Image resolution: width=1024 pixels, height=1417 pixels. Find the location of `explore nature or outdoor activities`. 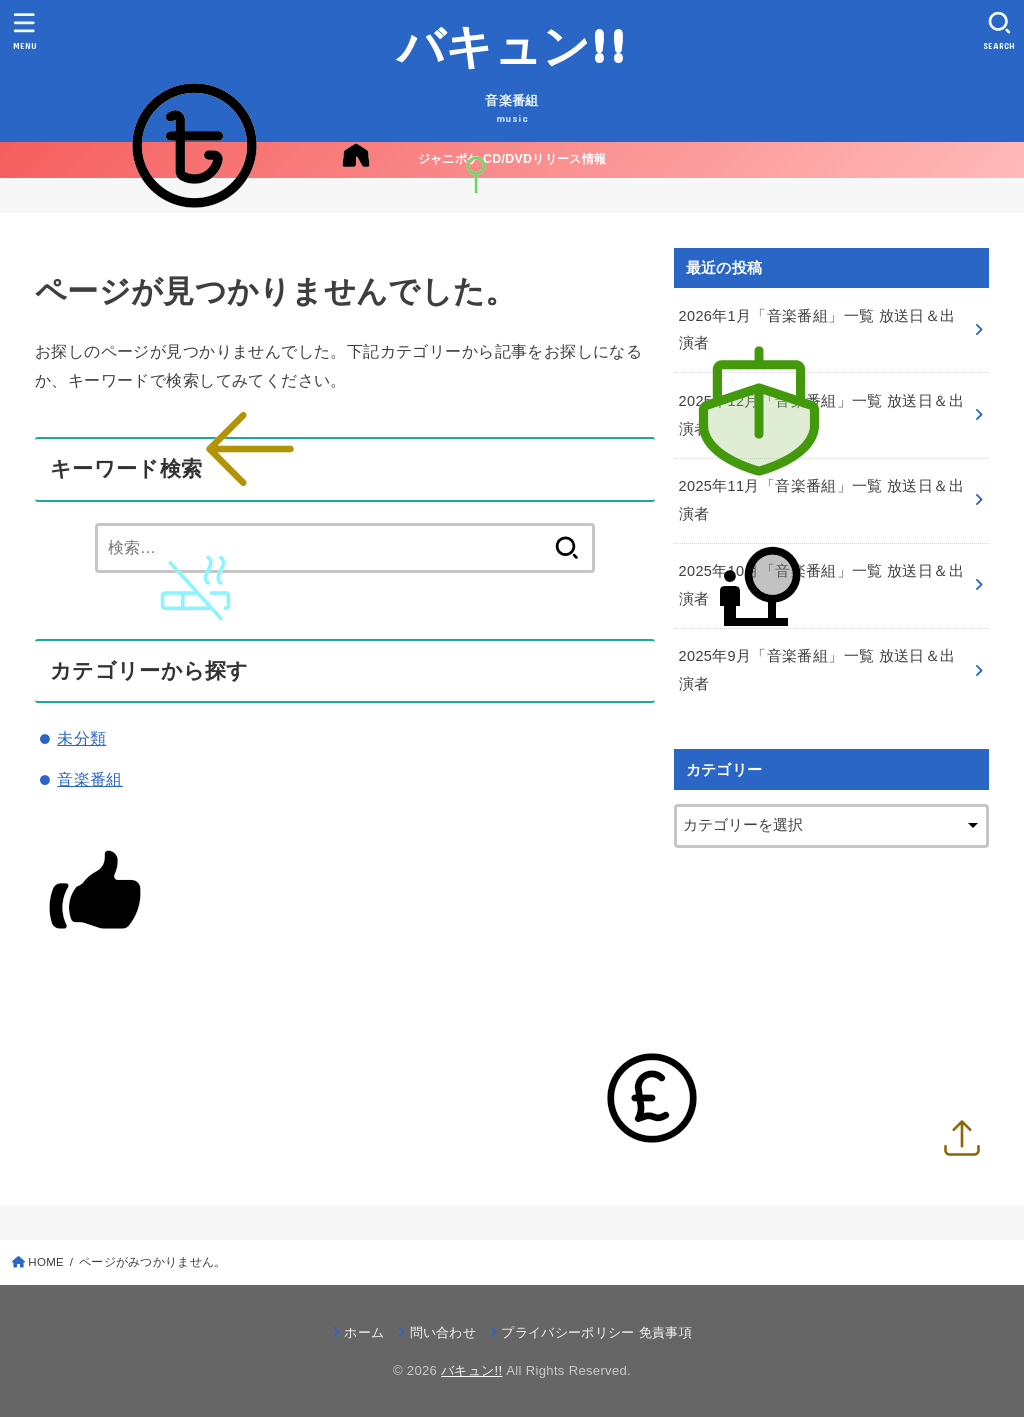

explore nature or outdoor activities is located at coordinates (760, 586).